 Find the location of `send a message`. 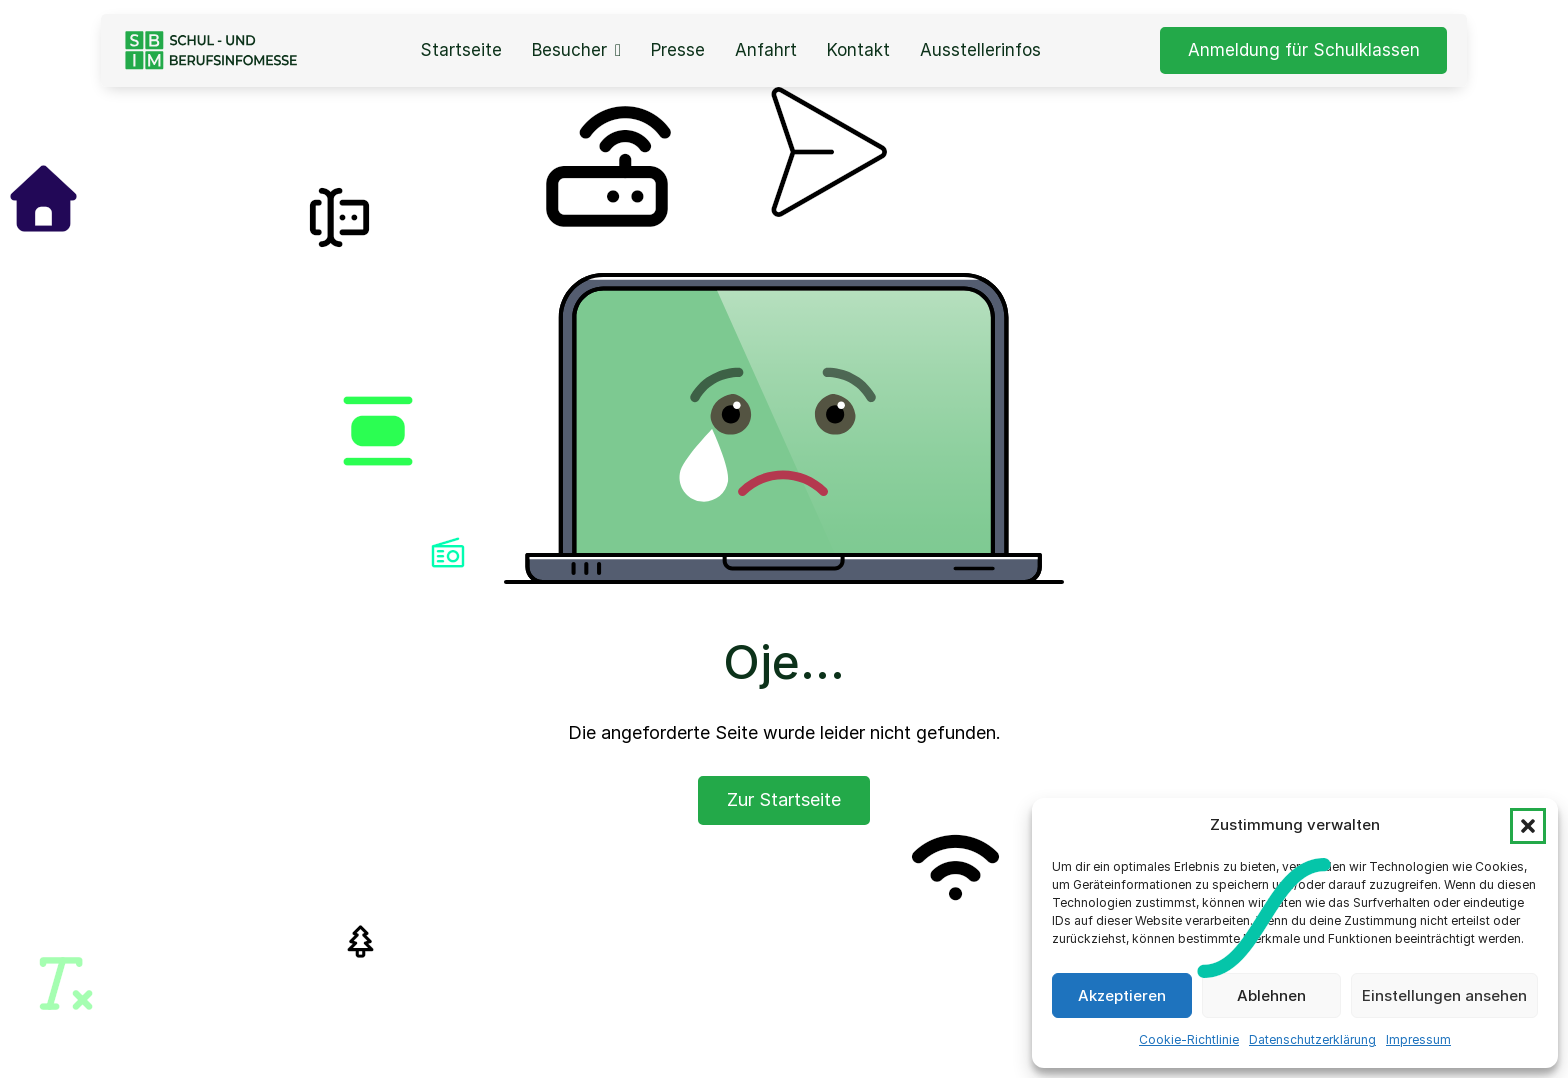

send a message is located at coordinates (822, 152).